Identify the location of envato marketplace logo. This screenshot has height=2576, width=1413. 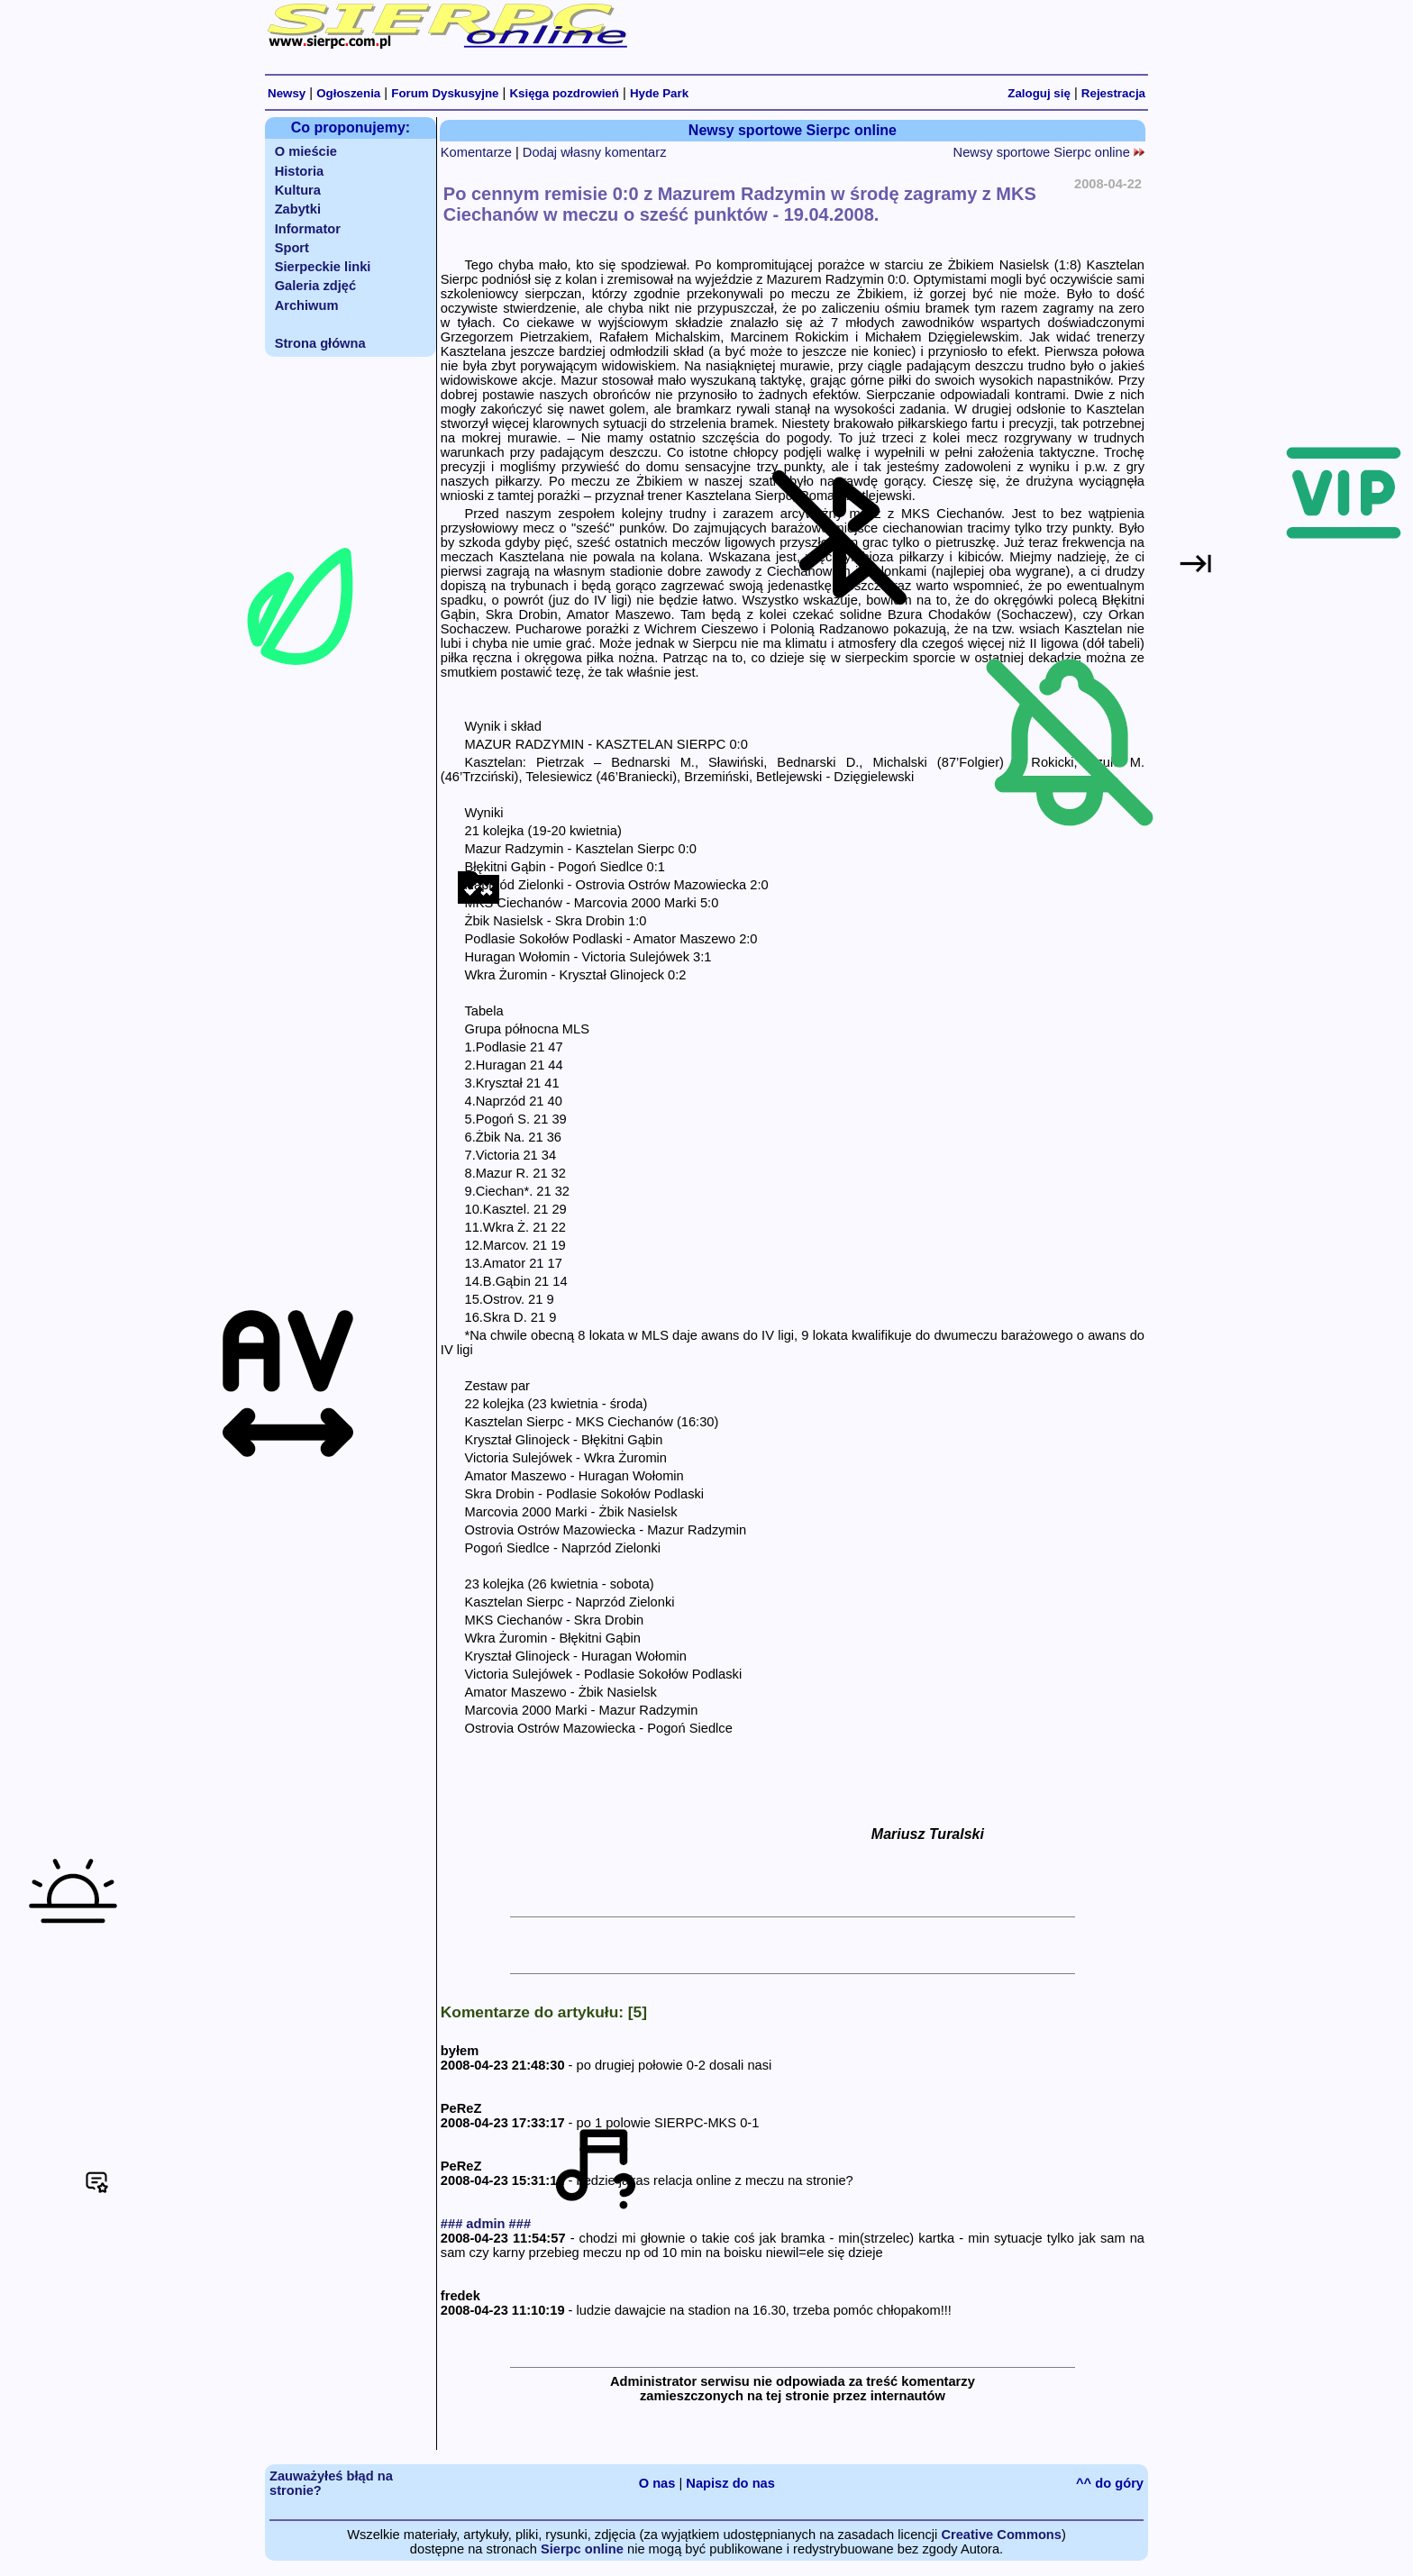
(300, 606).